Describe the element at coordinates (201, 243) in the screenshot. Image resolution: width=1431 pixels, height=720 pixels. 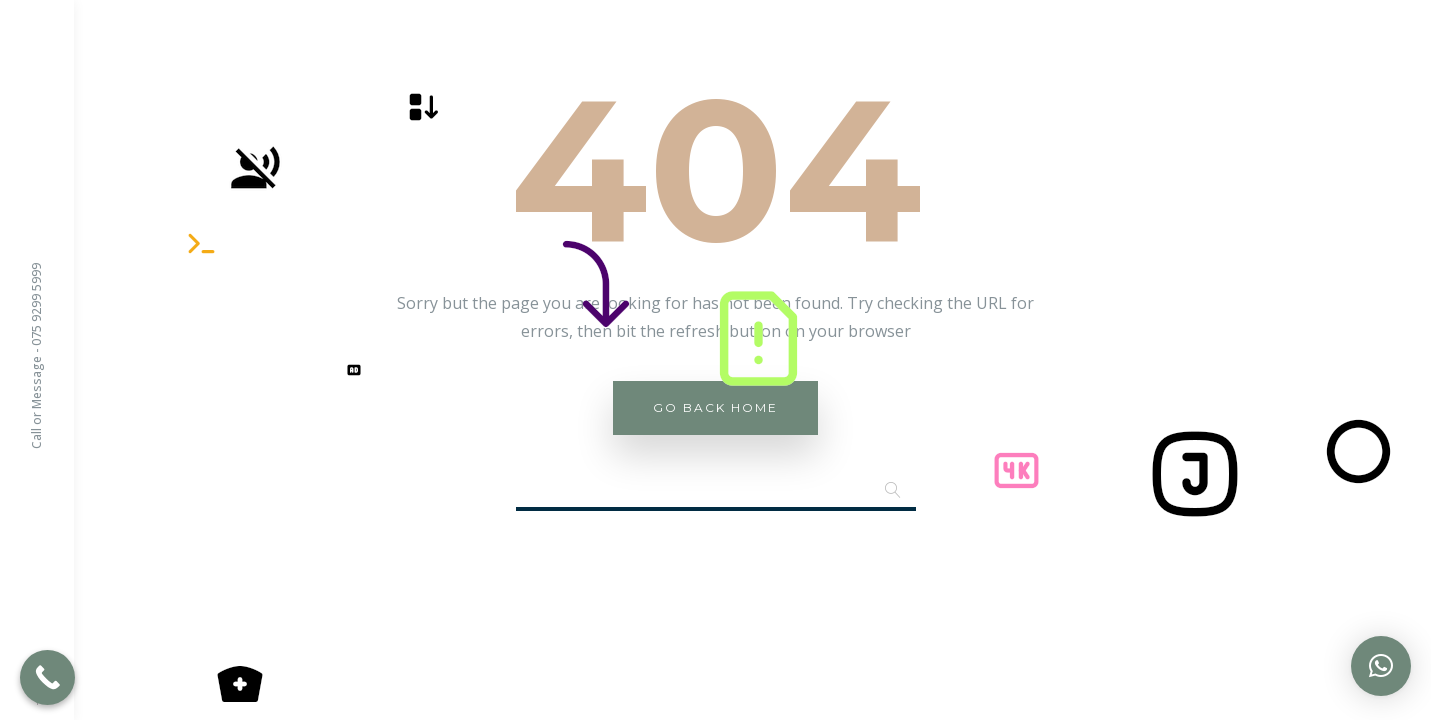
I see `open command line or terminal` at that location.